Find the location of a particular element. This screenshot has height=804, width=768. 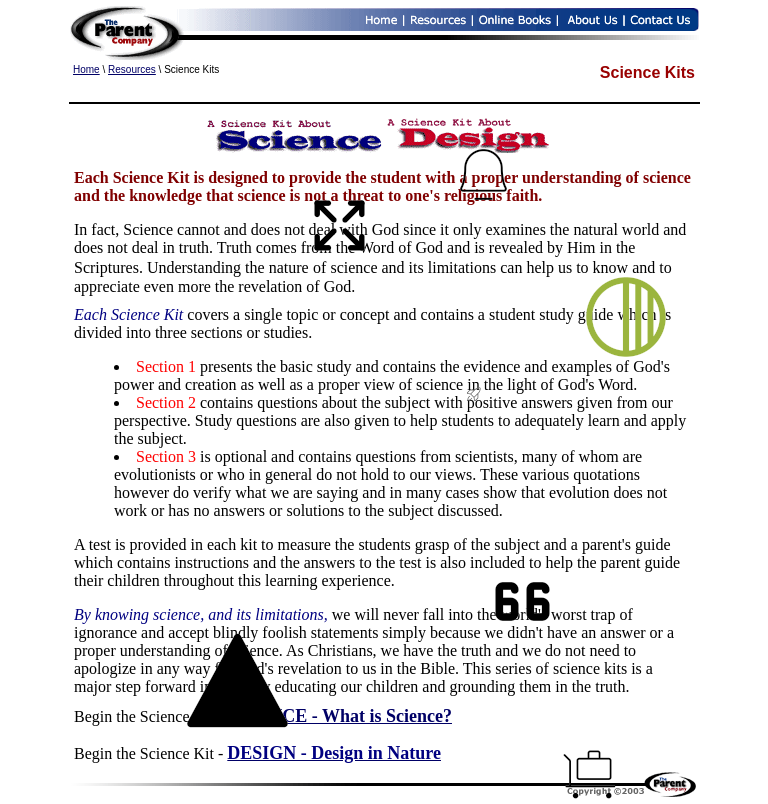

launch or deploy a project is located at coordinates (474, 394).